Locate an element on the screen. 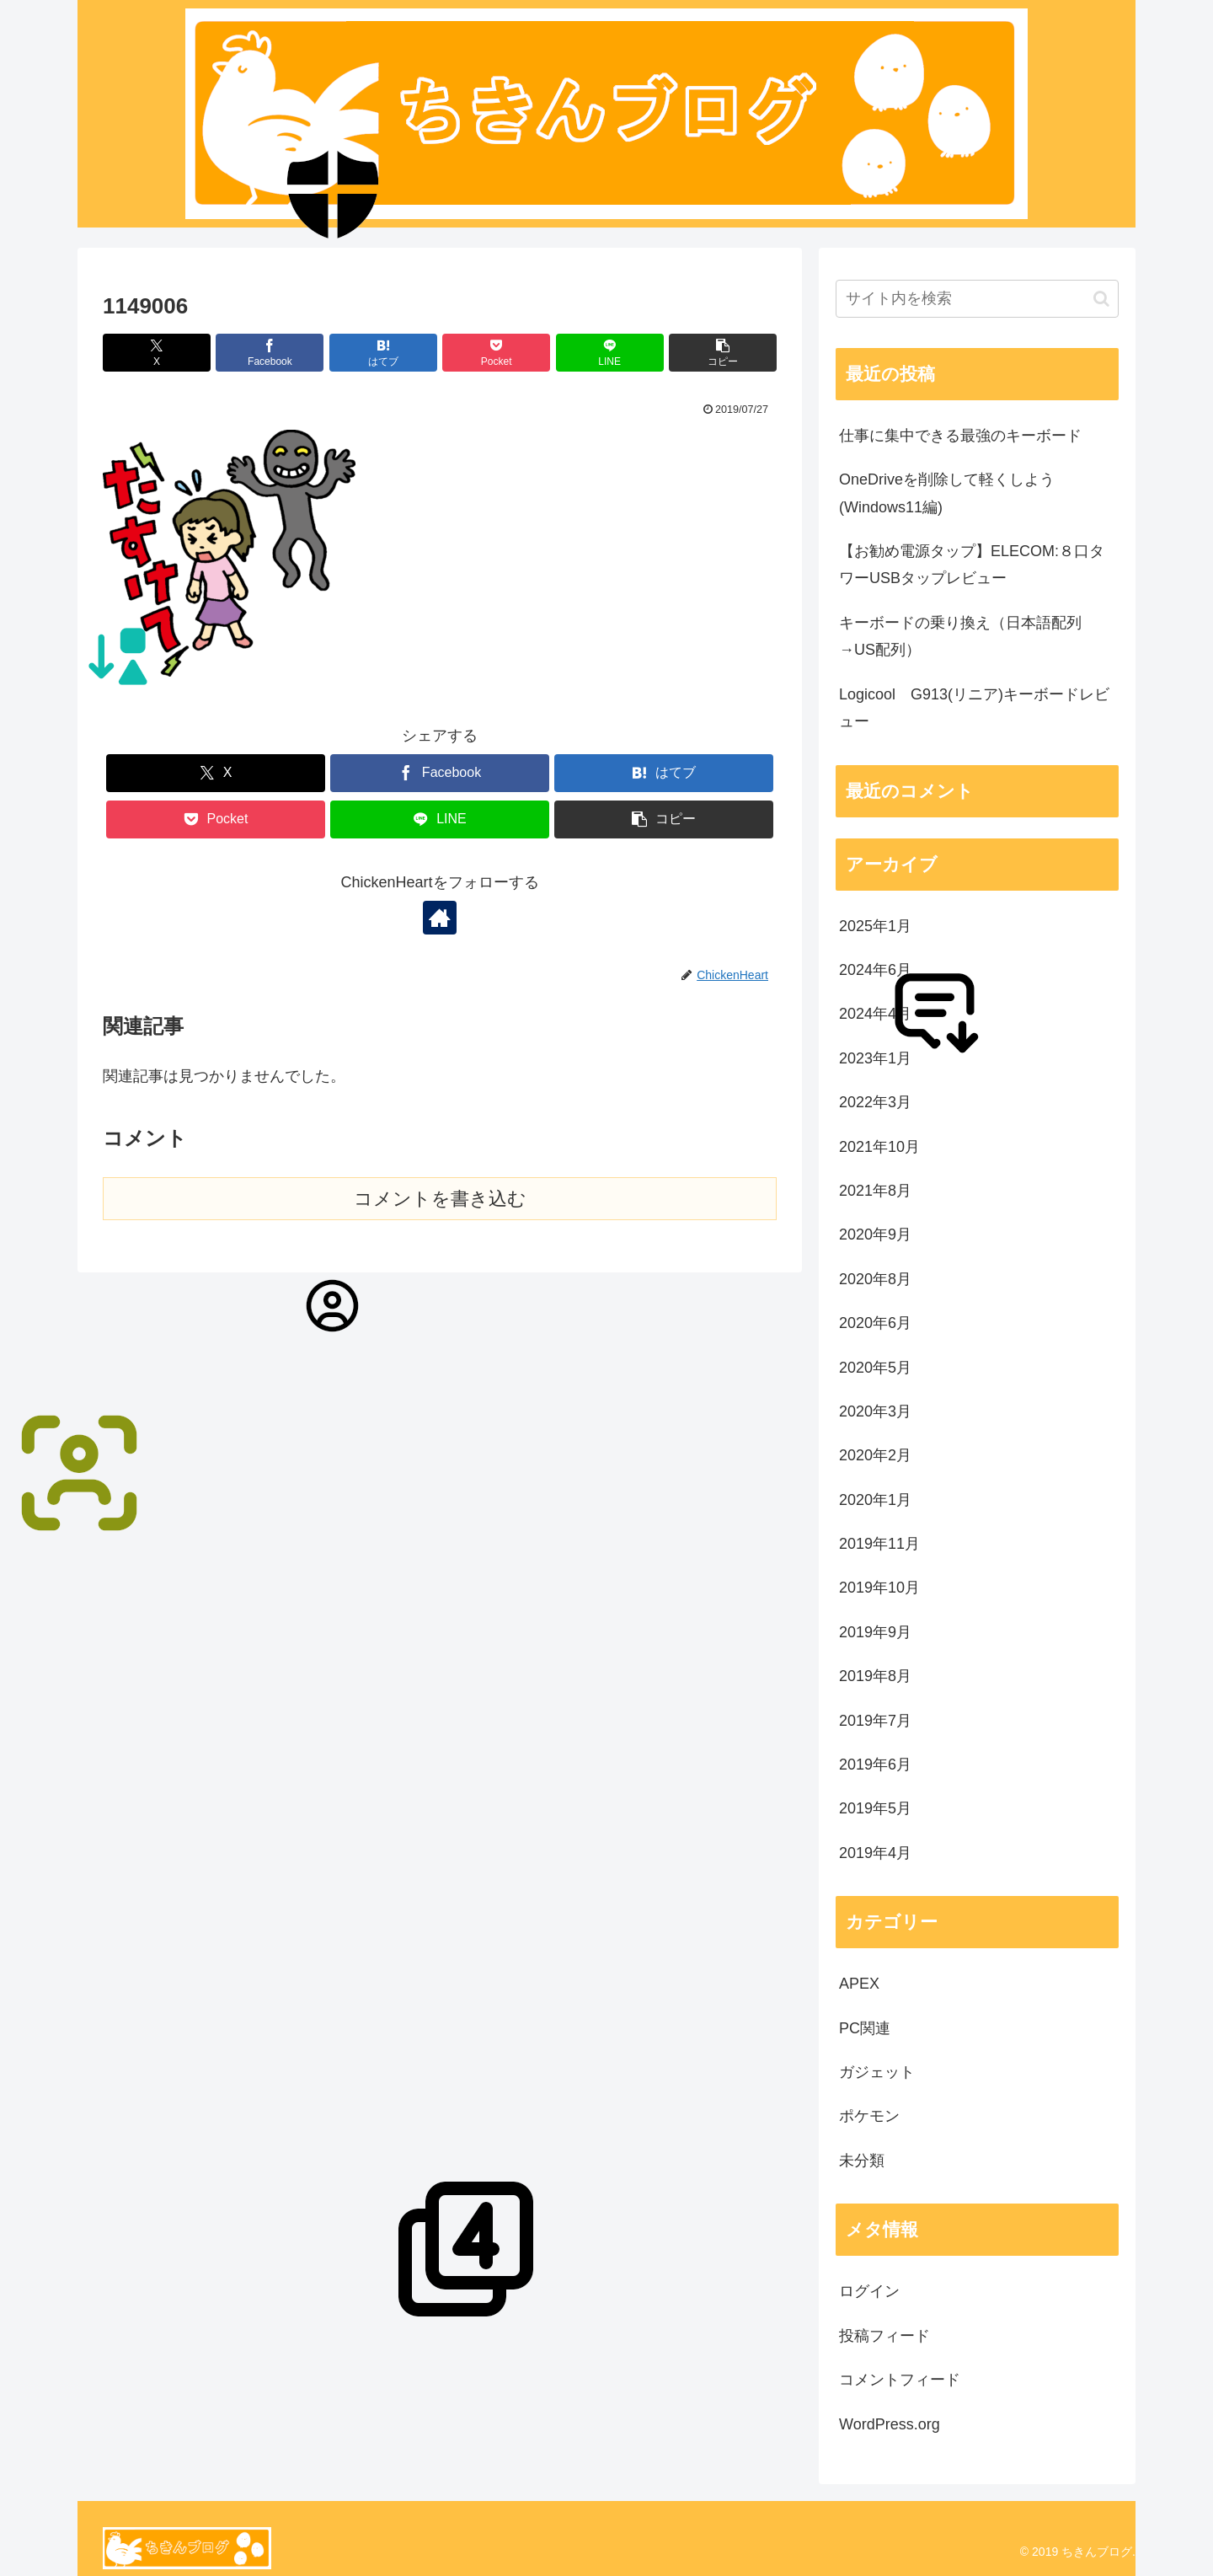  view item 4 in a collection or series is located at coordinates (466, 2249).